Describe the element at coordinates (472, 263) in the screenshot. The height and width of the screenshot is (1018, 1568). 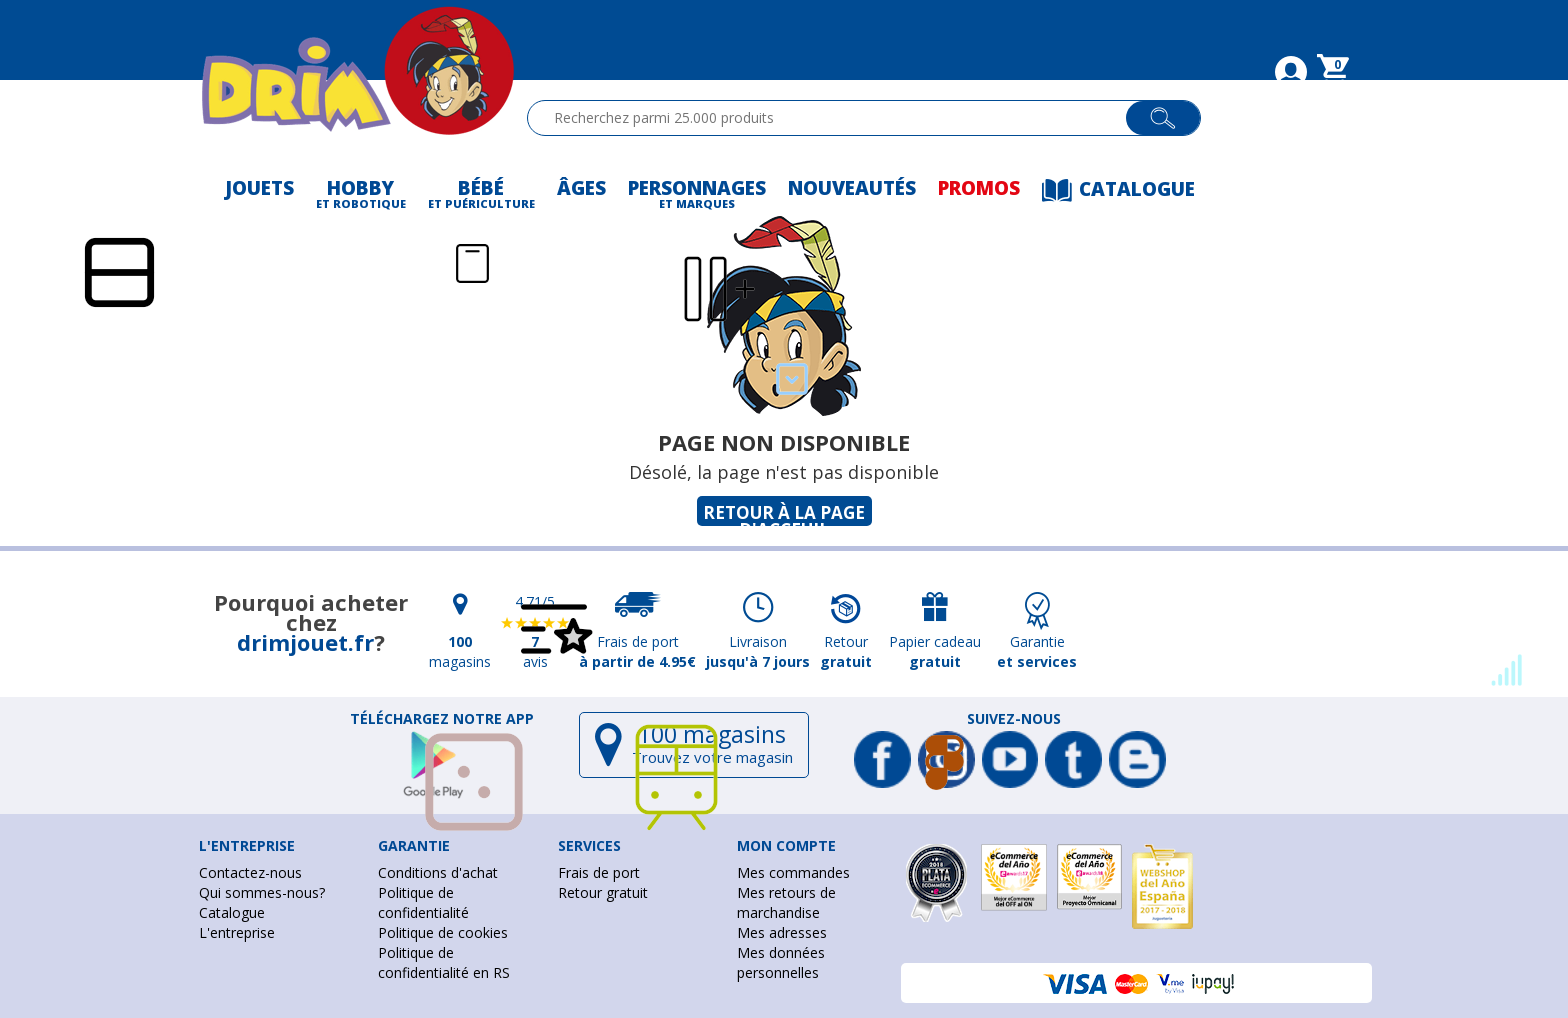
I see `tablet device with speaker` at that location.